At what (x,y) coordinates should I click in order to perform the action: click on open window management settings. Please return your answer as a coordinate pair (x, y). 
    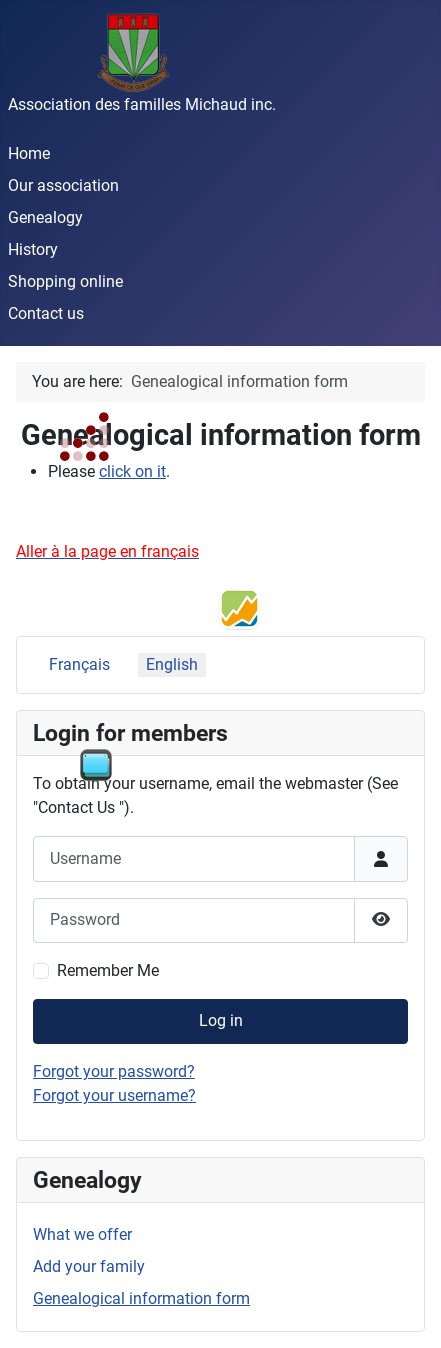
    Looking at the image, I should click on (96, 765).